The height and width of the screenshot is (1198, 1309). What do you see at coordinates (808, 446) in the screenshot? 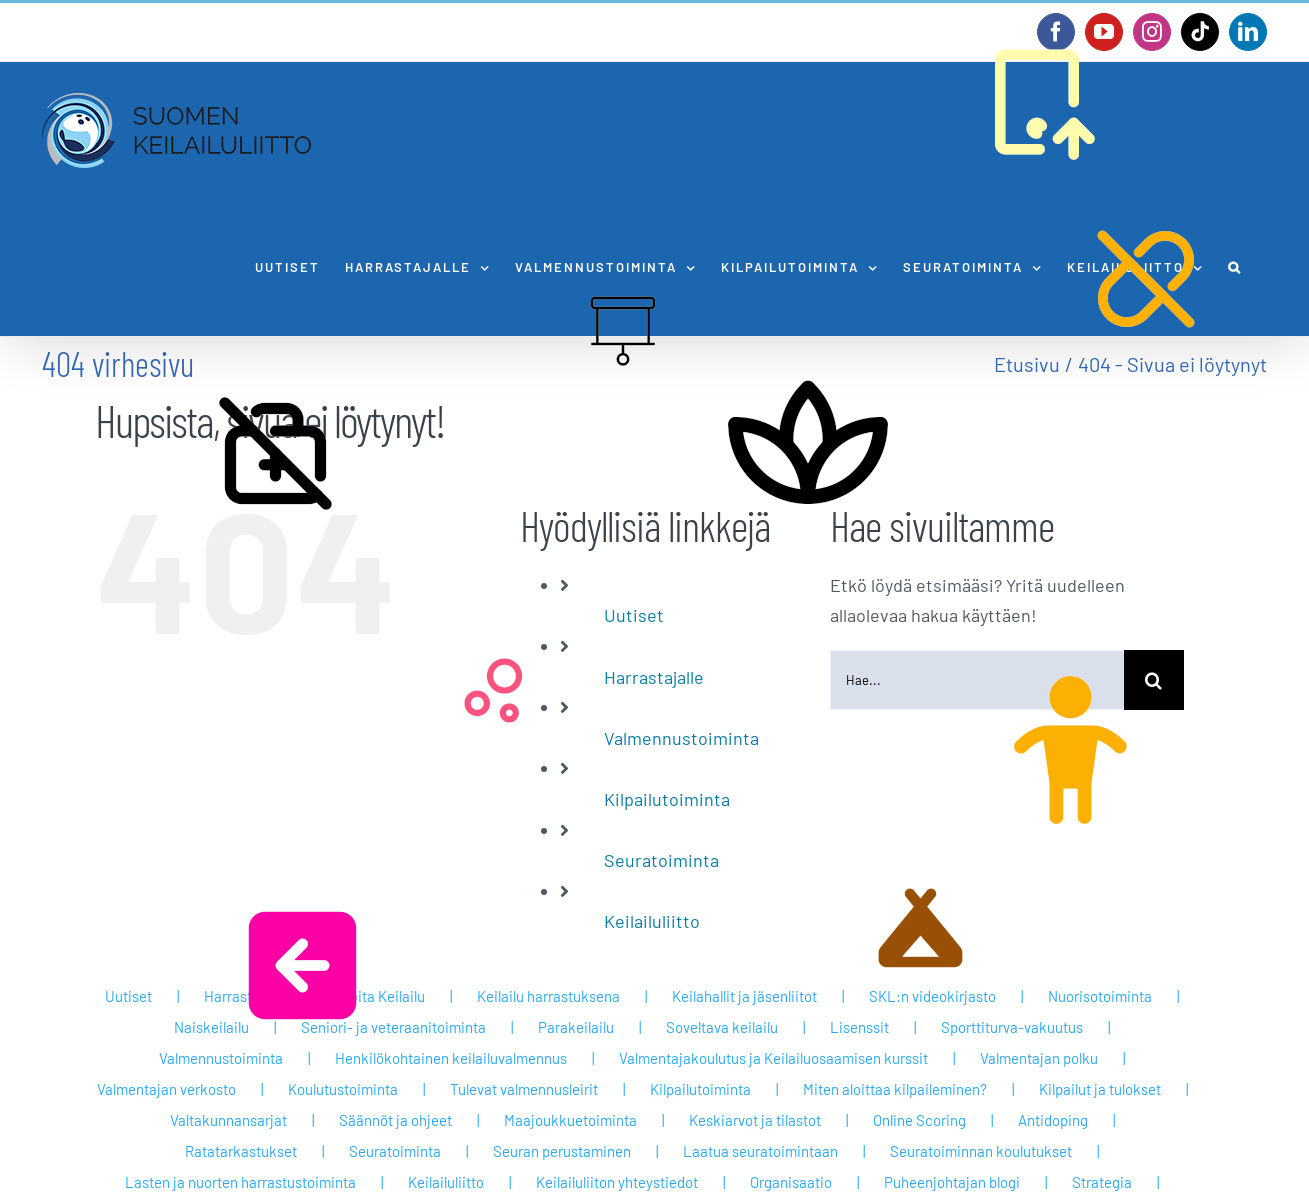
I see `access plant care or gardening features` at bounding box center [808, 446].